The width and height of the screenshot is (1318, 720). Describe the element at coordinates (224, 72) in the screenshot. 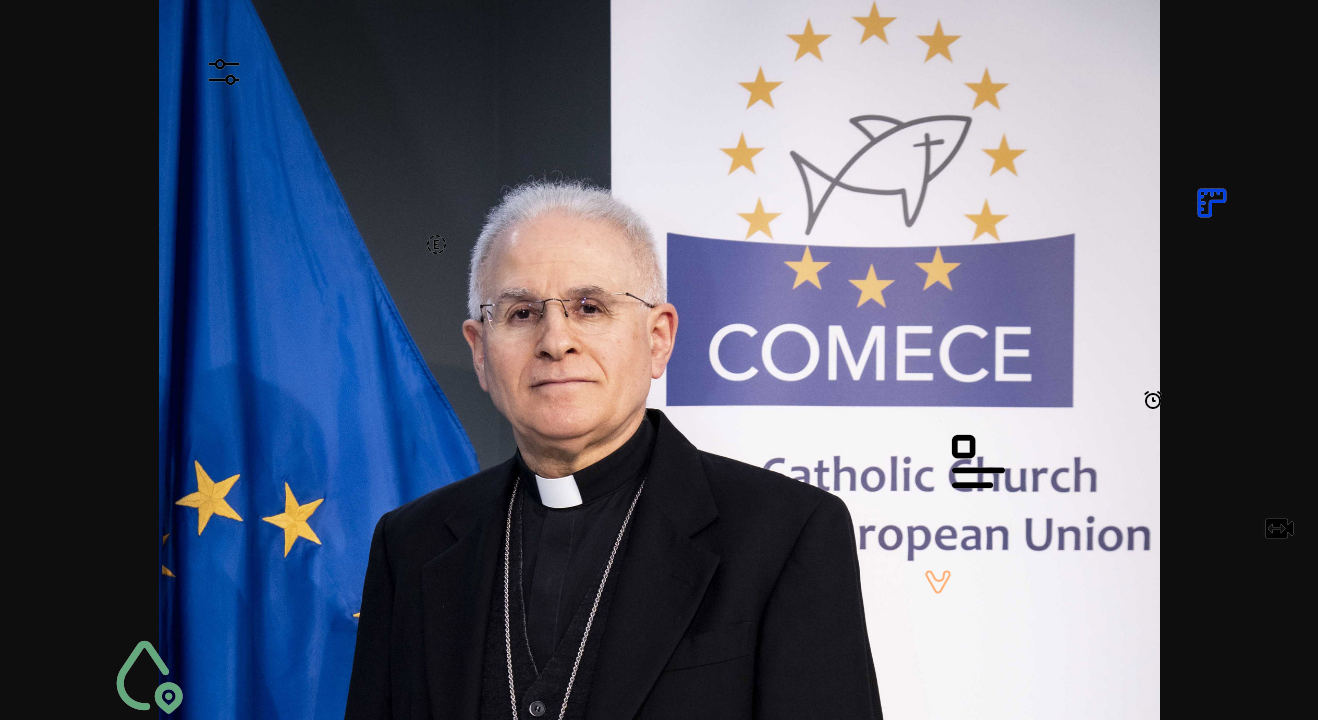

I see `adjust settings or preferences` at that location.